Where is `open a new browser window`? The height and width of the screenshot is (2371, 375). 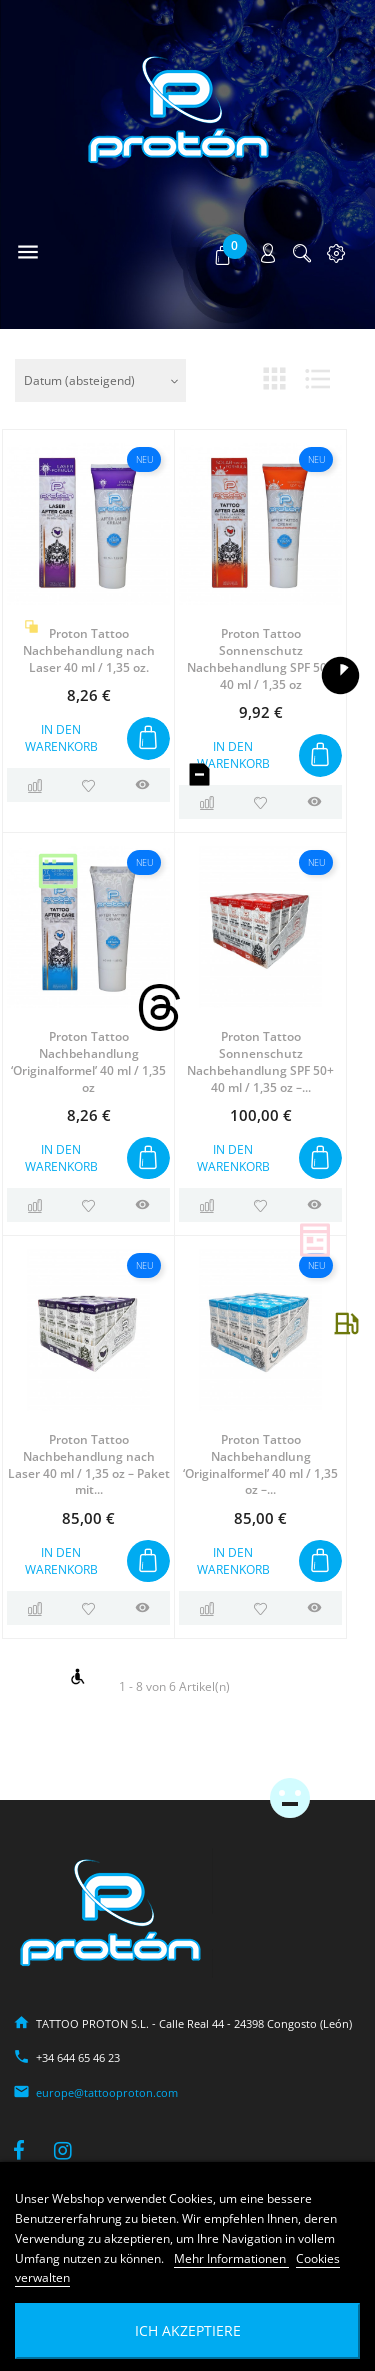 open a new browser window is located at coordinates (58, 871).